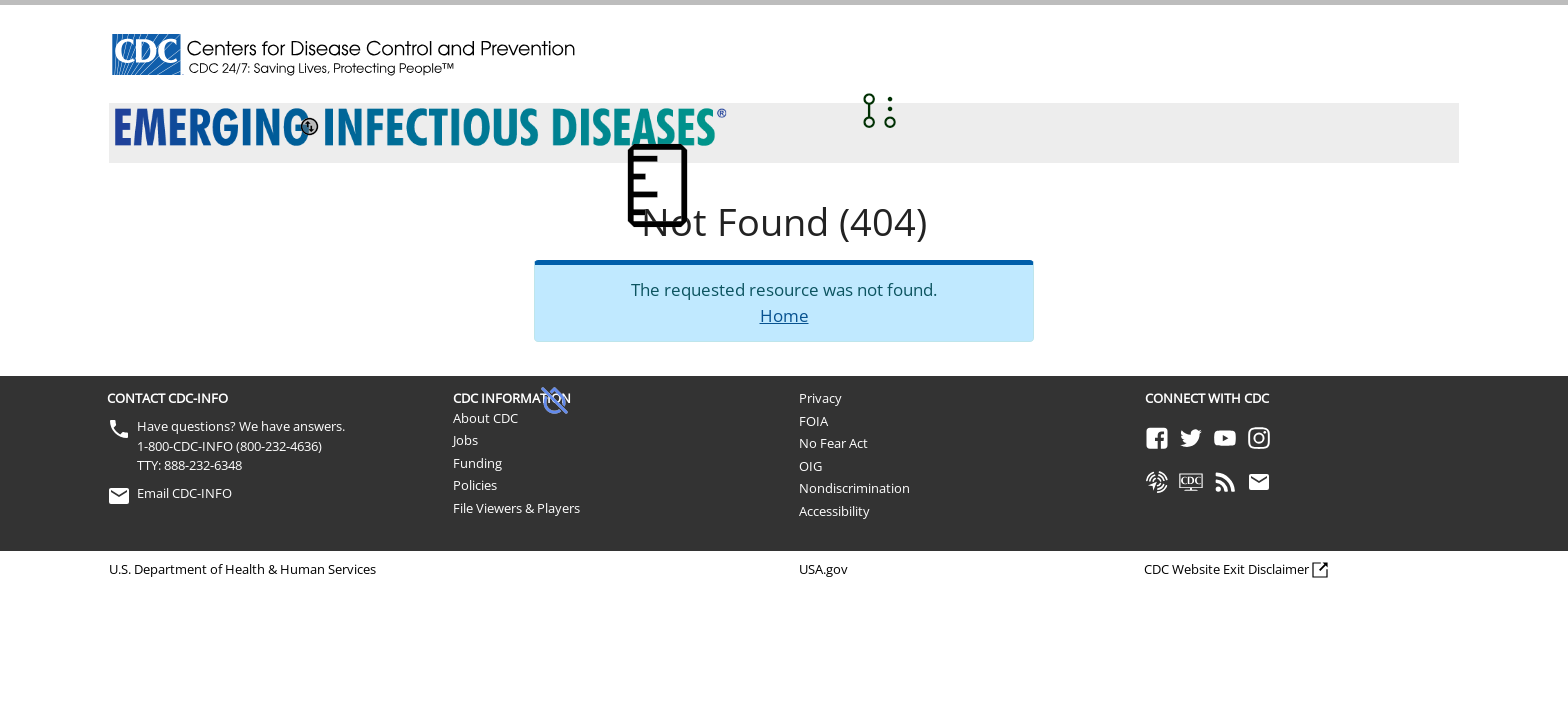  I want to click on view or edit measurement units, so click(657, 185).